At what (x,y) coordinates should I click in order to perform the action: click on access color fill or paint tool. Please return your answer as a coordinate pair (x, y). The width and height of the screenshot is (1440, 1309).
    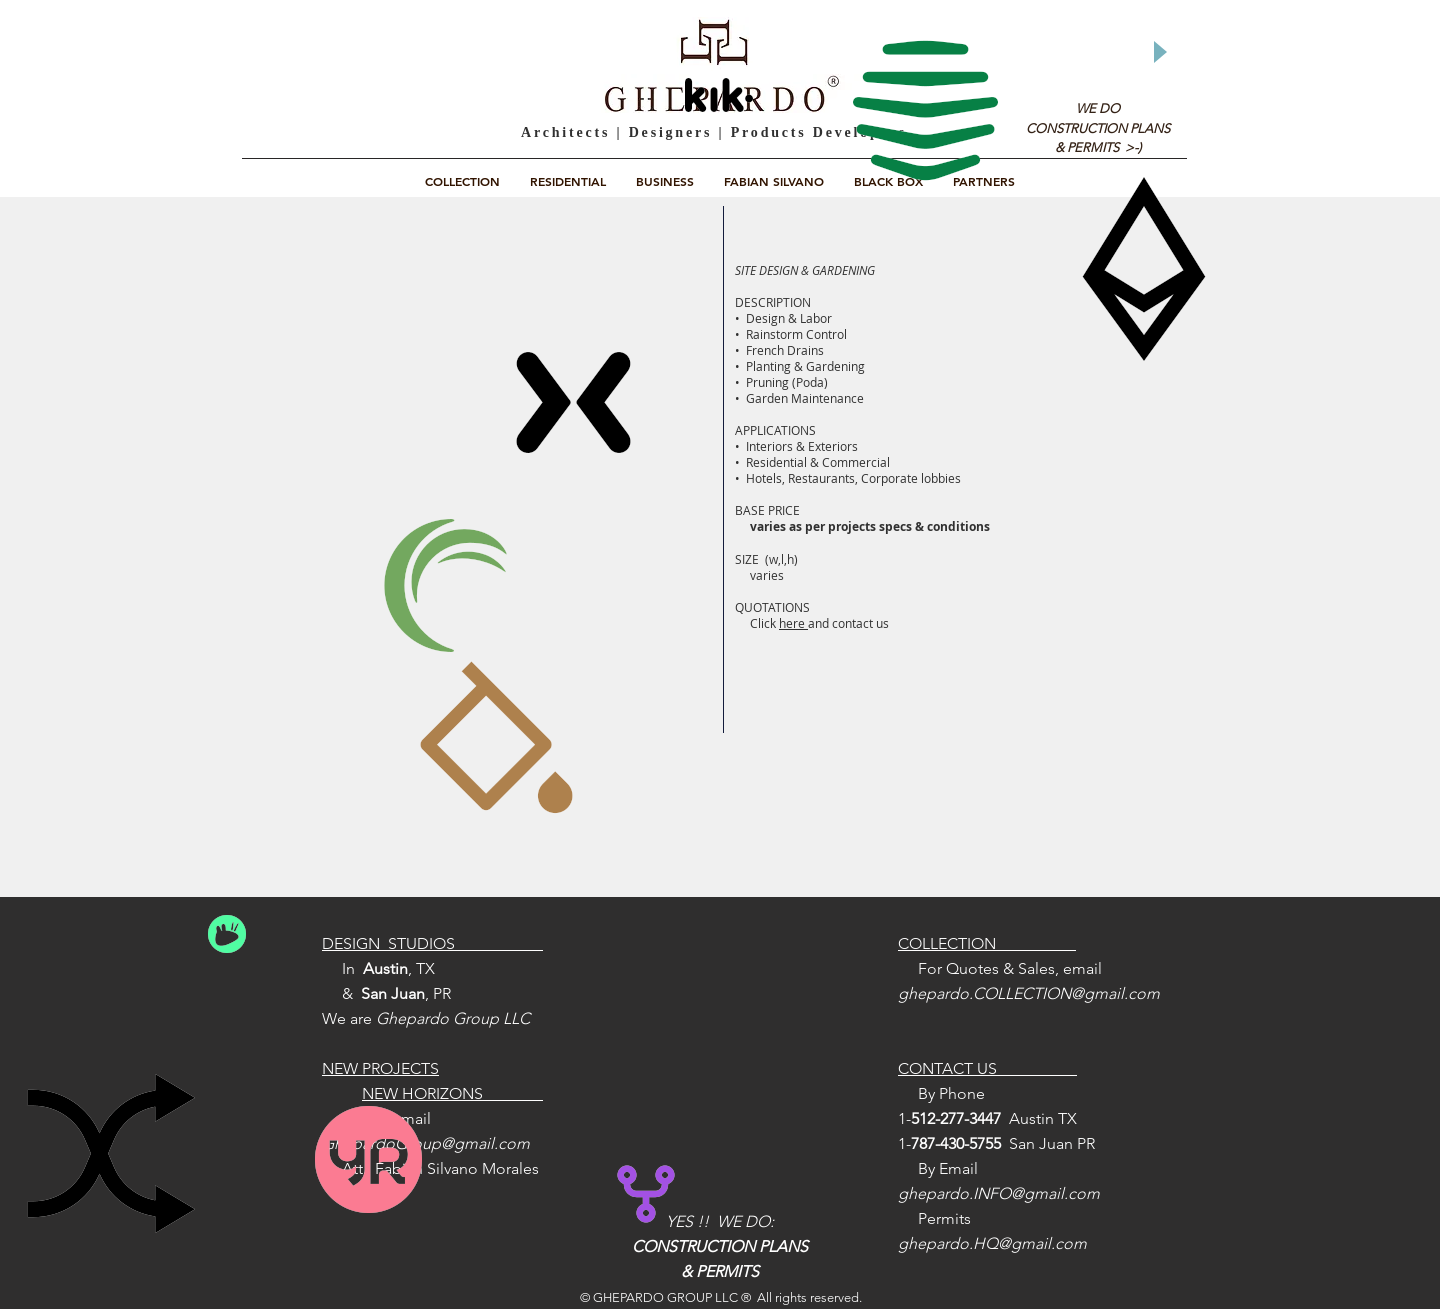
    Looking at the image, I should click on (493, 737).